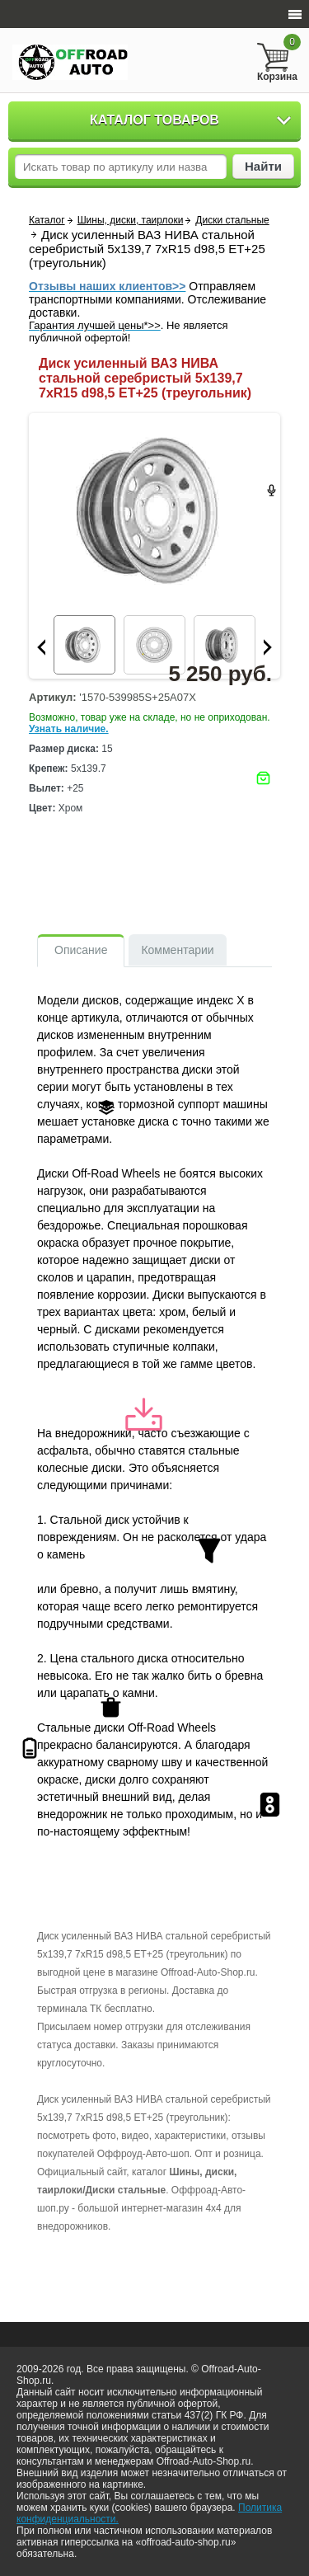 The width and height of the screenshot is (309, 2576). I want to click on tap to use voice input, so click(271, 490).